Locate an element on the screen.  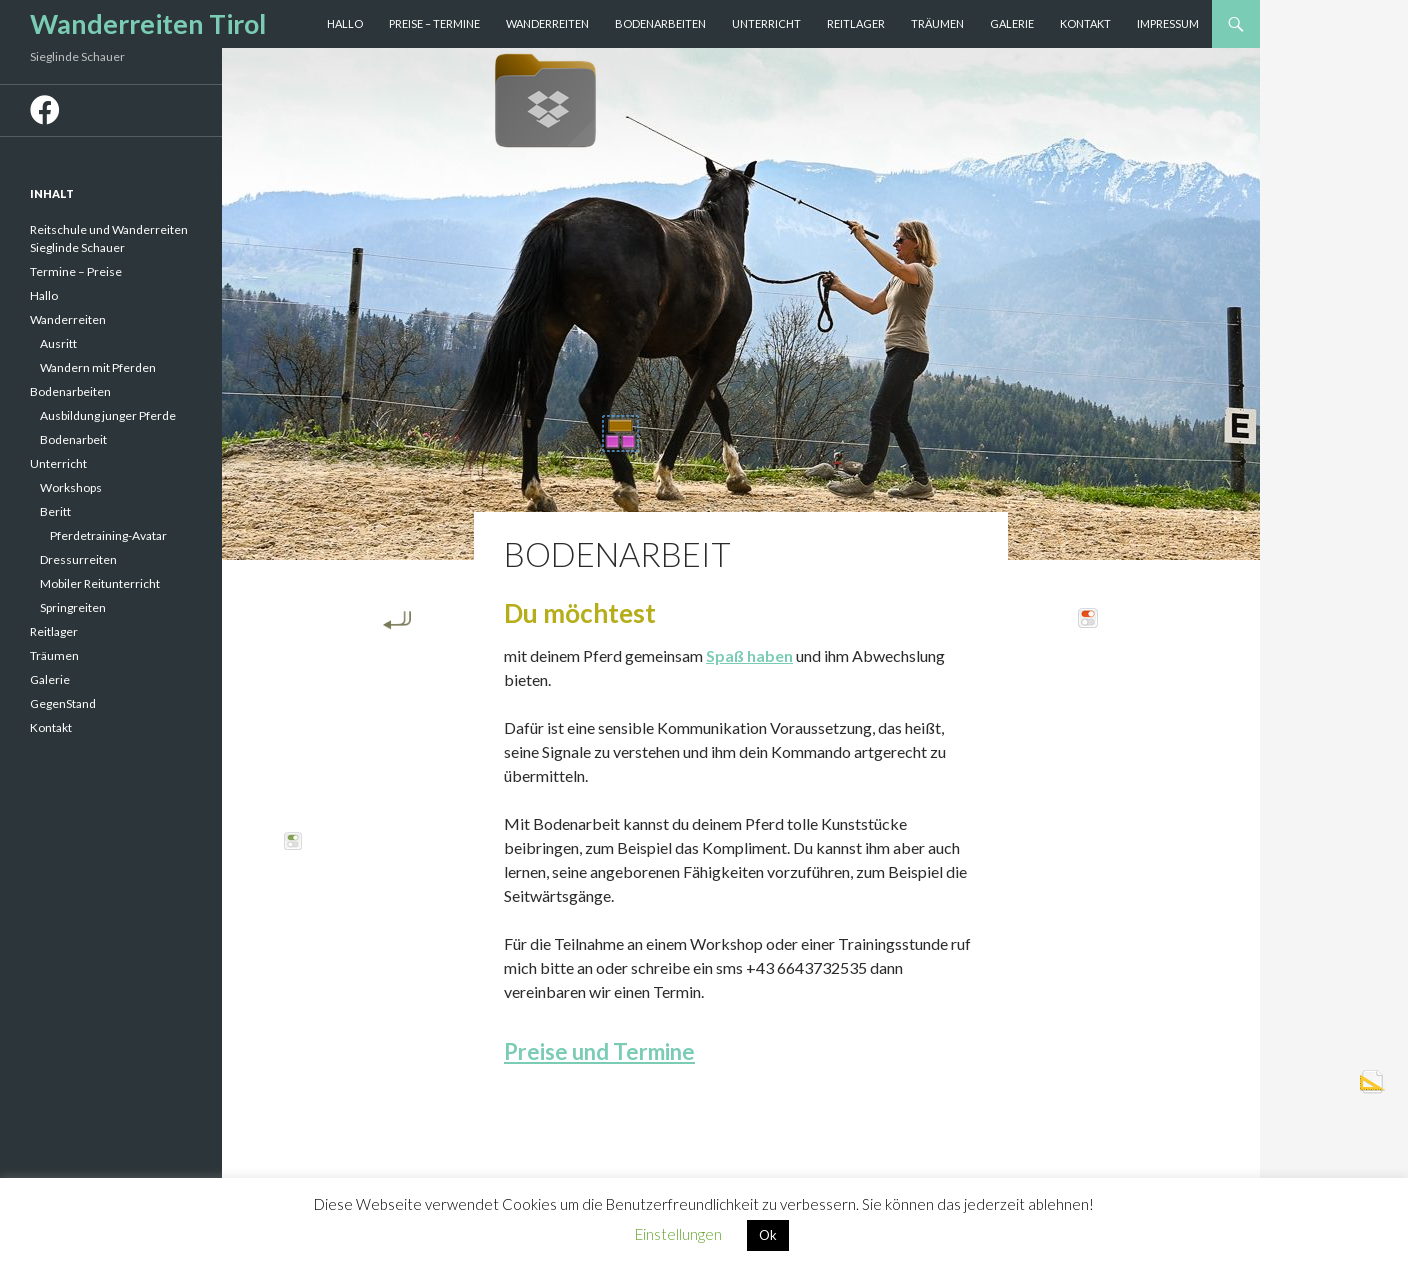
open gnome tweaks to customize system settings is located at coordinates (1088, 618).